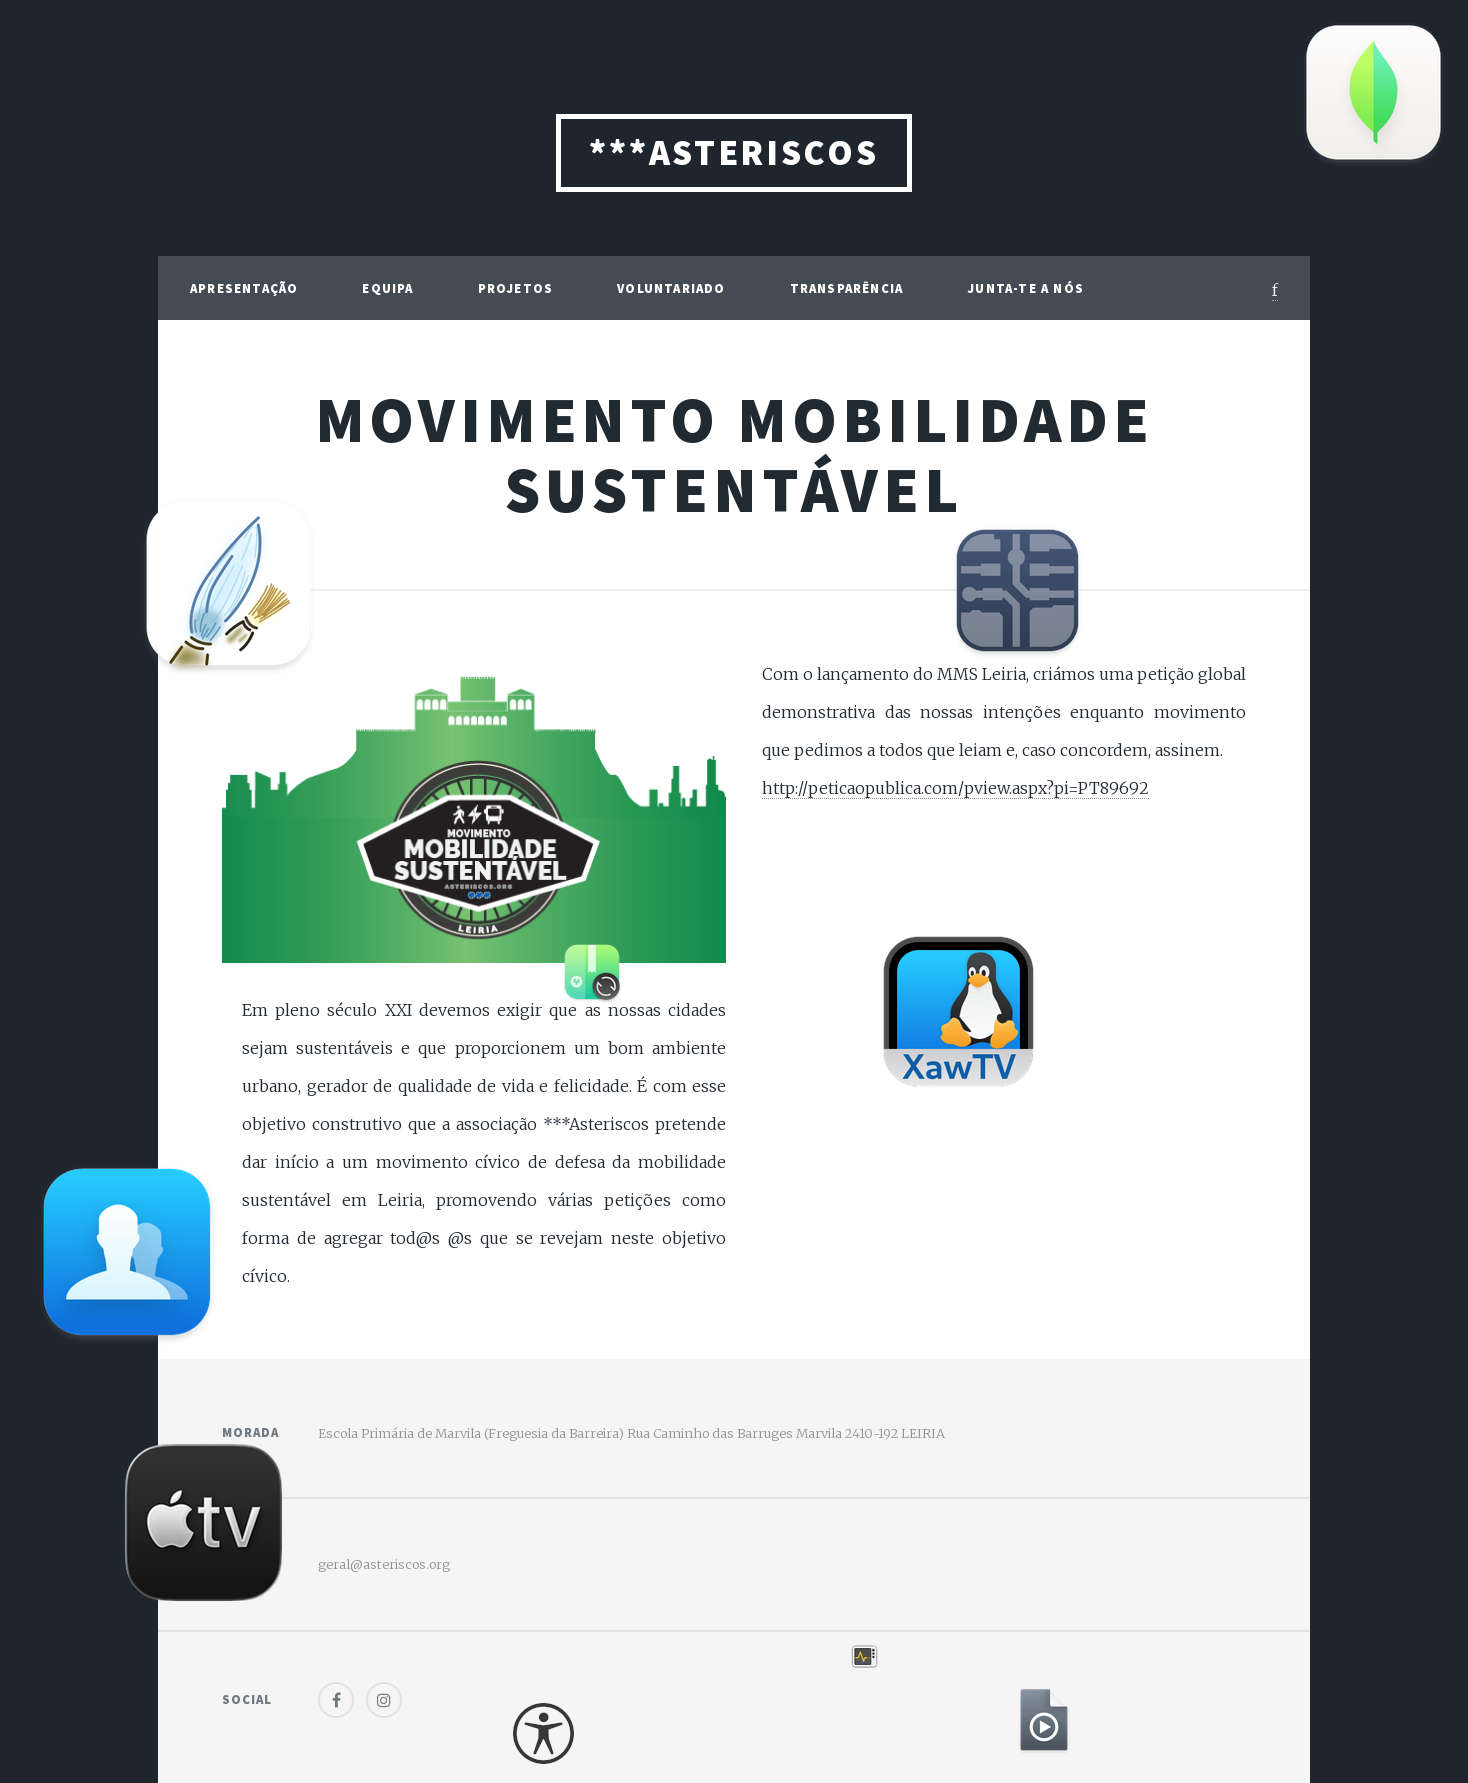 The height and width of the screenshot is (1783, 1468). Describe the element at coordinates (543, 1733) in the screenshot. I see `access accessibility settings` at that location.